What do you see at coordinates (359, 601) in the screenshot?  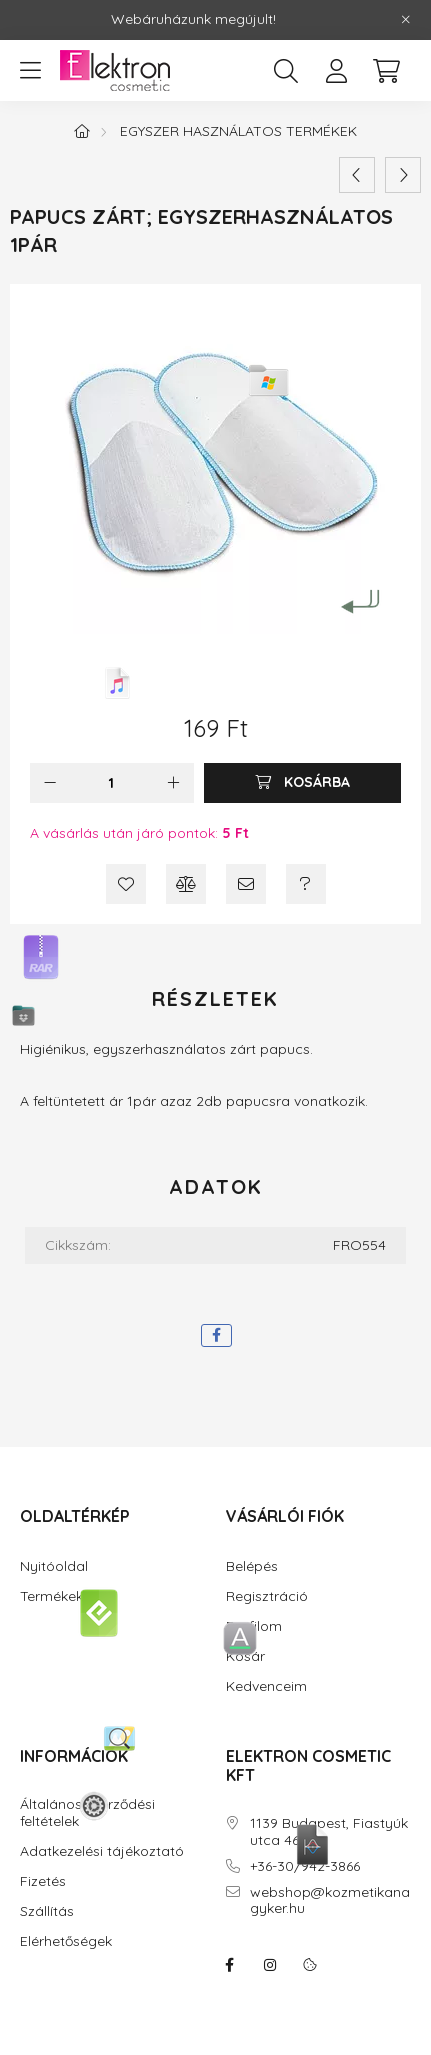 I see `reply to all recipients of an email` at bounding box center [359, 601].